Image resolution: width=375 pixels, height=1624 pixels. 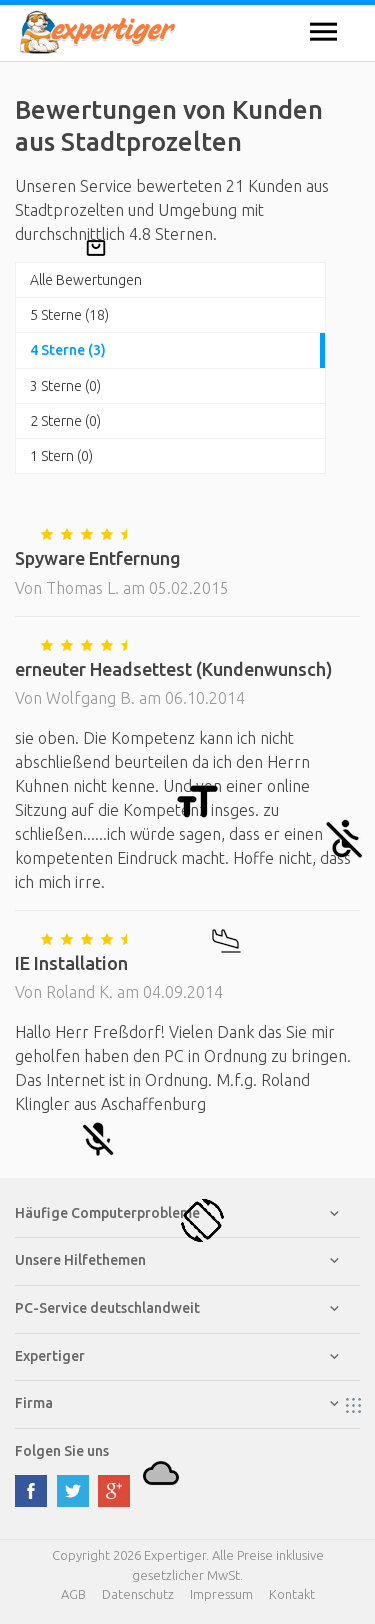 I want to click on rotate screen orientation, so click(x=202, y=1220).